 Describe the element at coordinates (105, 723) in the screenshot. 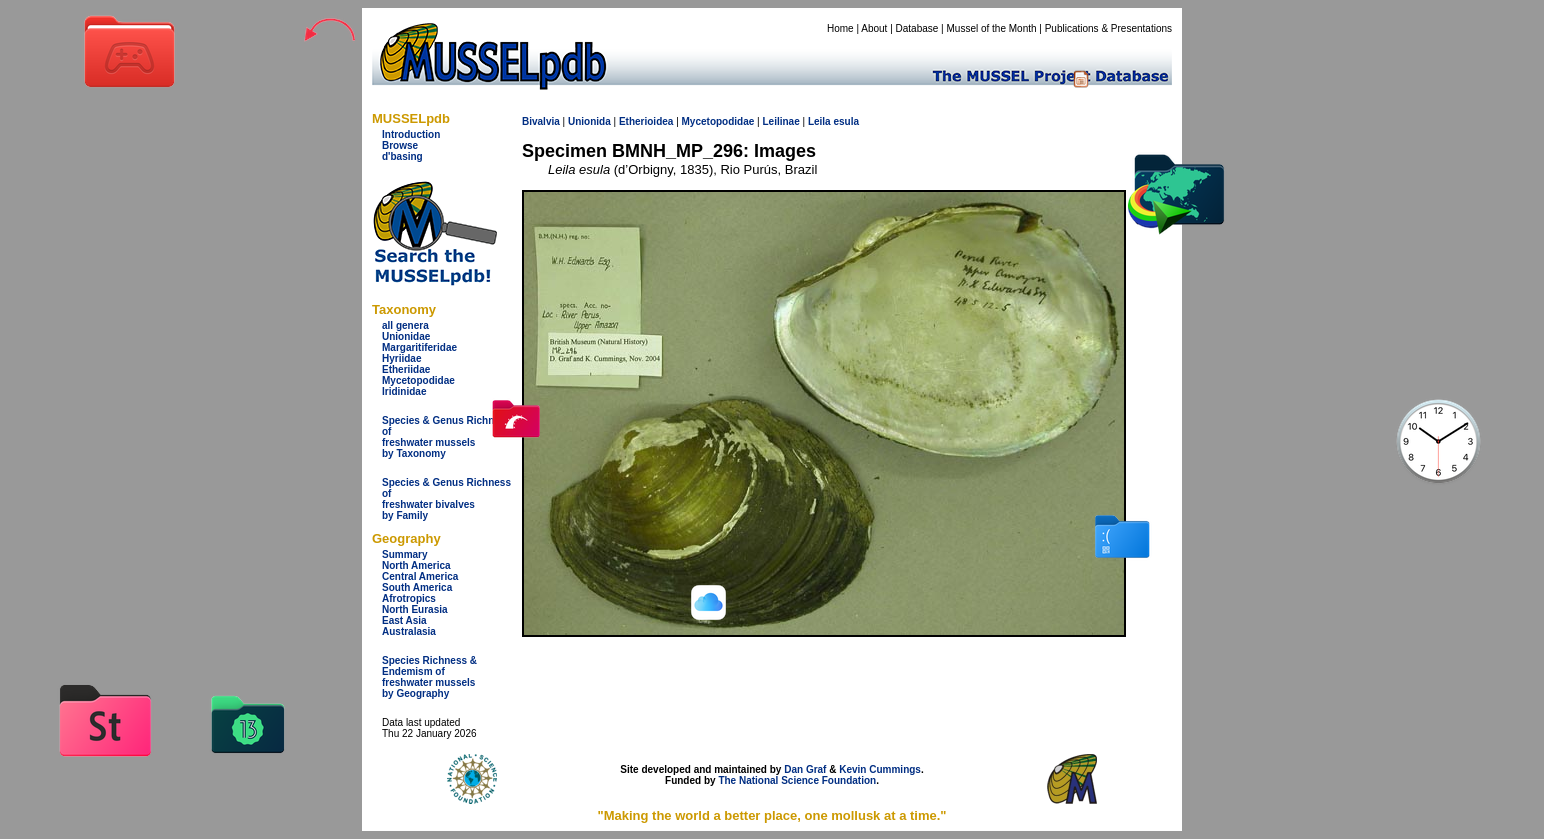

I see `open adobe stock assets folder` at that location.